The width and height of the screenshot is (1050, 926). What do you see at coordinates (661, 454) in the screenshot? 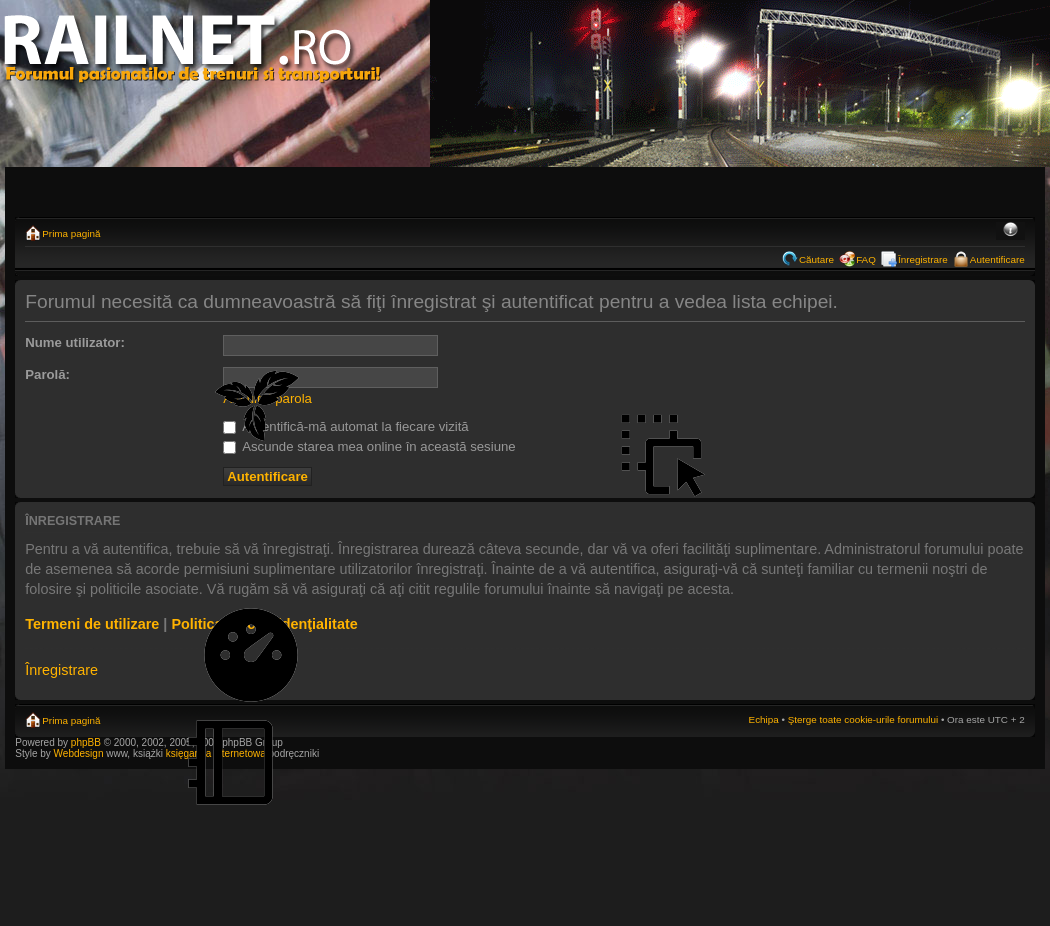
I see `drag and drop to rearrange items` at bounding box center [661, 454].